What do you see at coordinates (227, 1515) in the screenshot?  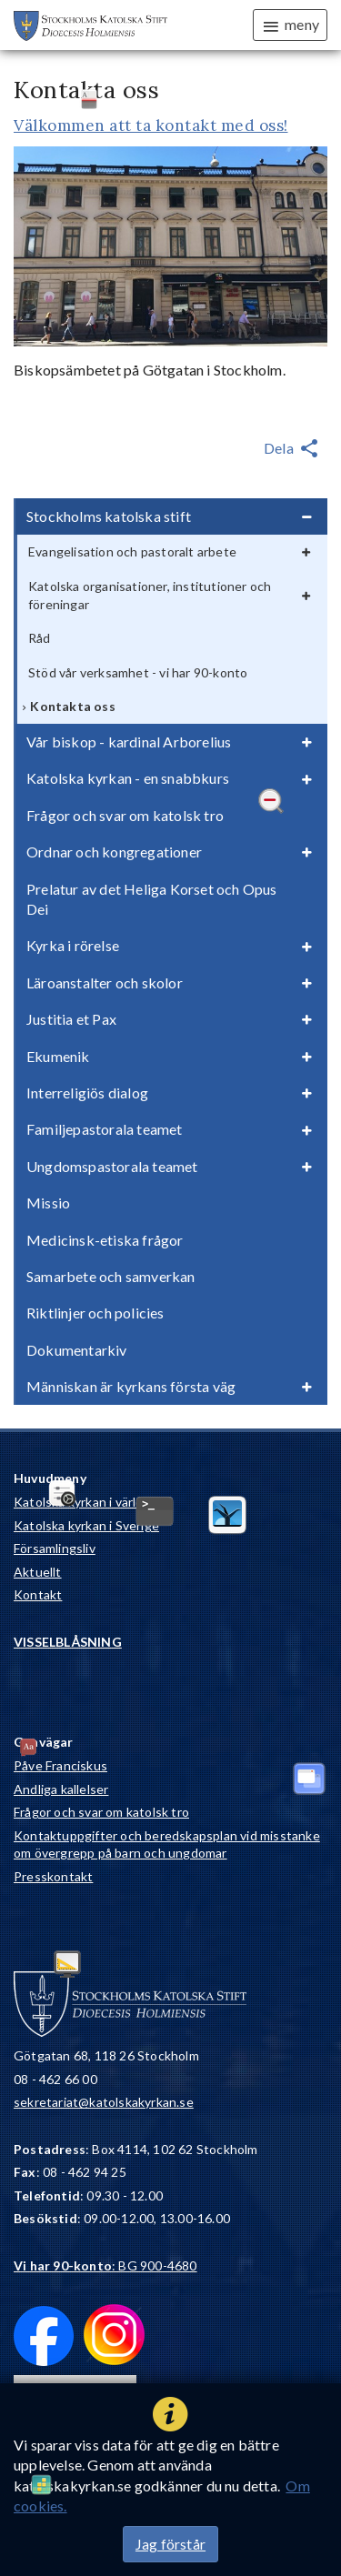 I see `open shotwell photo manager` at bounding box center [227, 1515].